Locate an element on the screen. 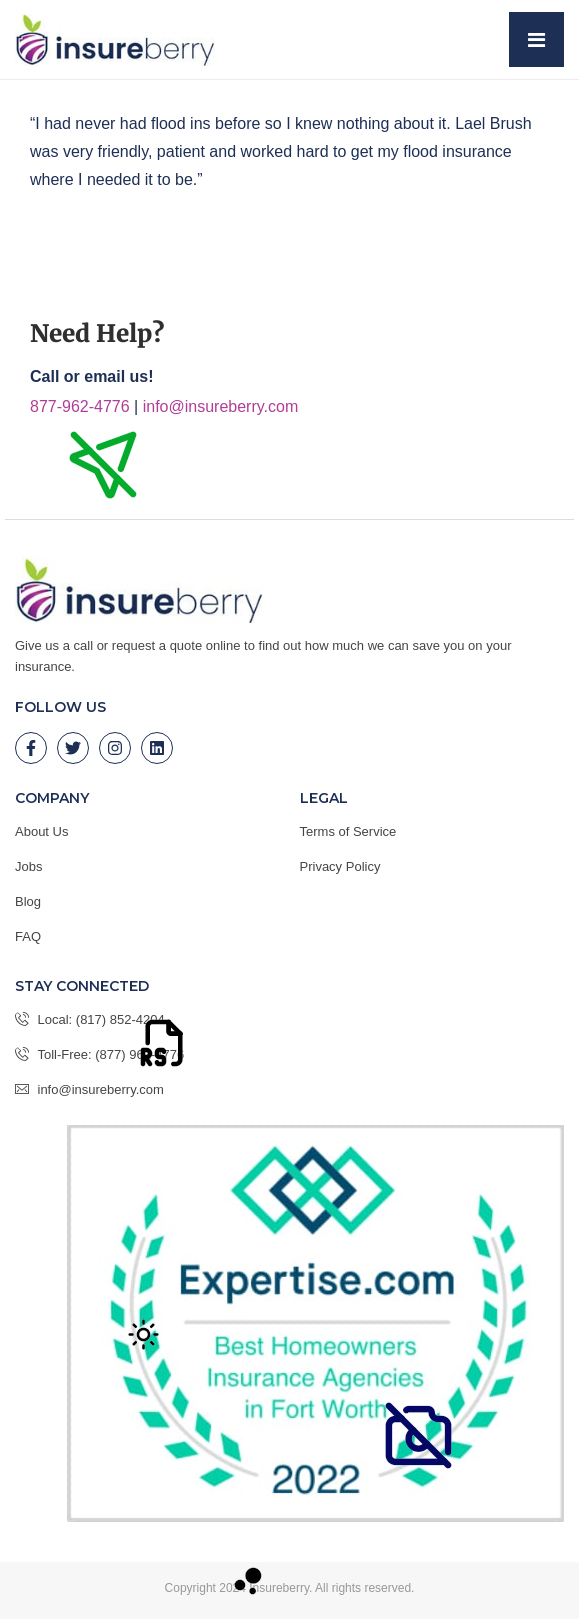 The height and width of the screenshot is (1619, 579). rust source code file is located at coordinates (164, 1043).